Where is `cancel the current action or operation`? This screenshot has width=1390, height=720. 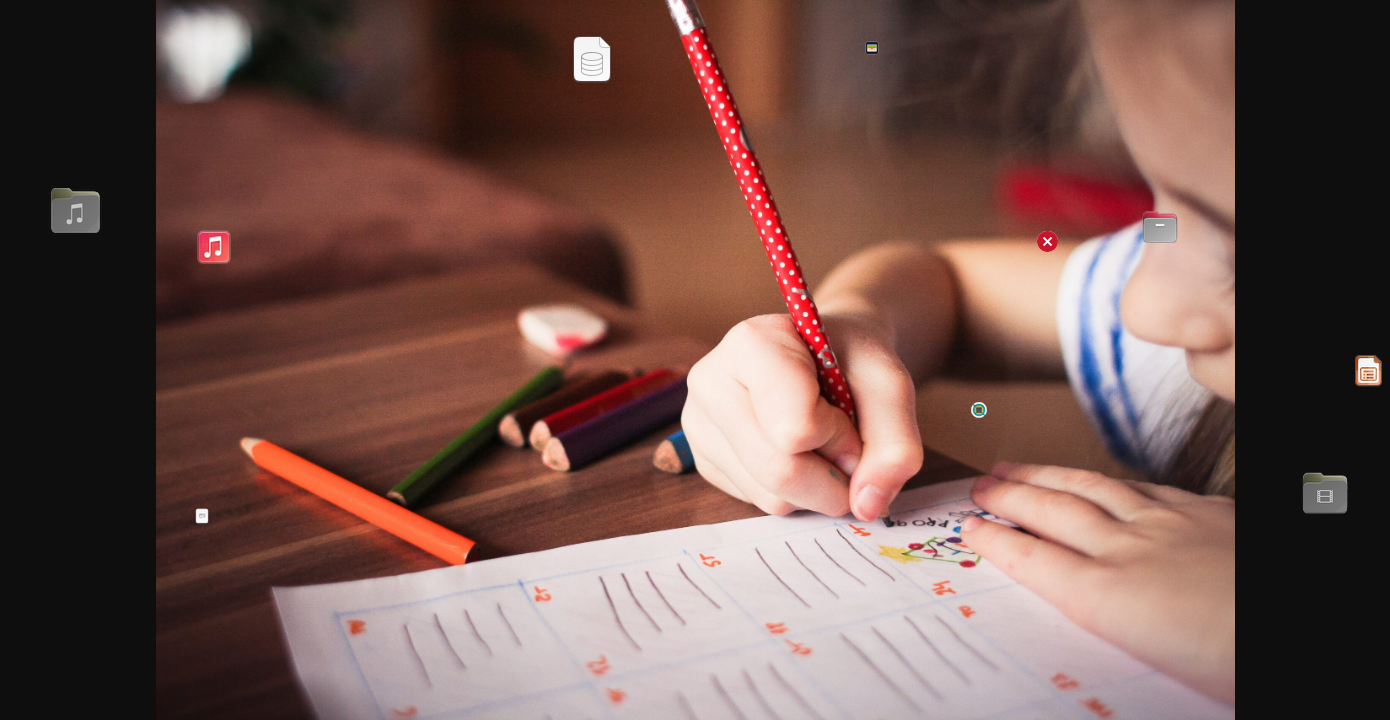
cancel the current action or operation is located at coordinates (1047, 241).